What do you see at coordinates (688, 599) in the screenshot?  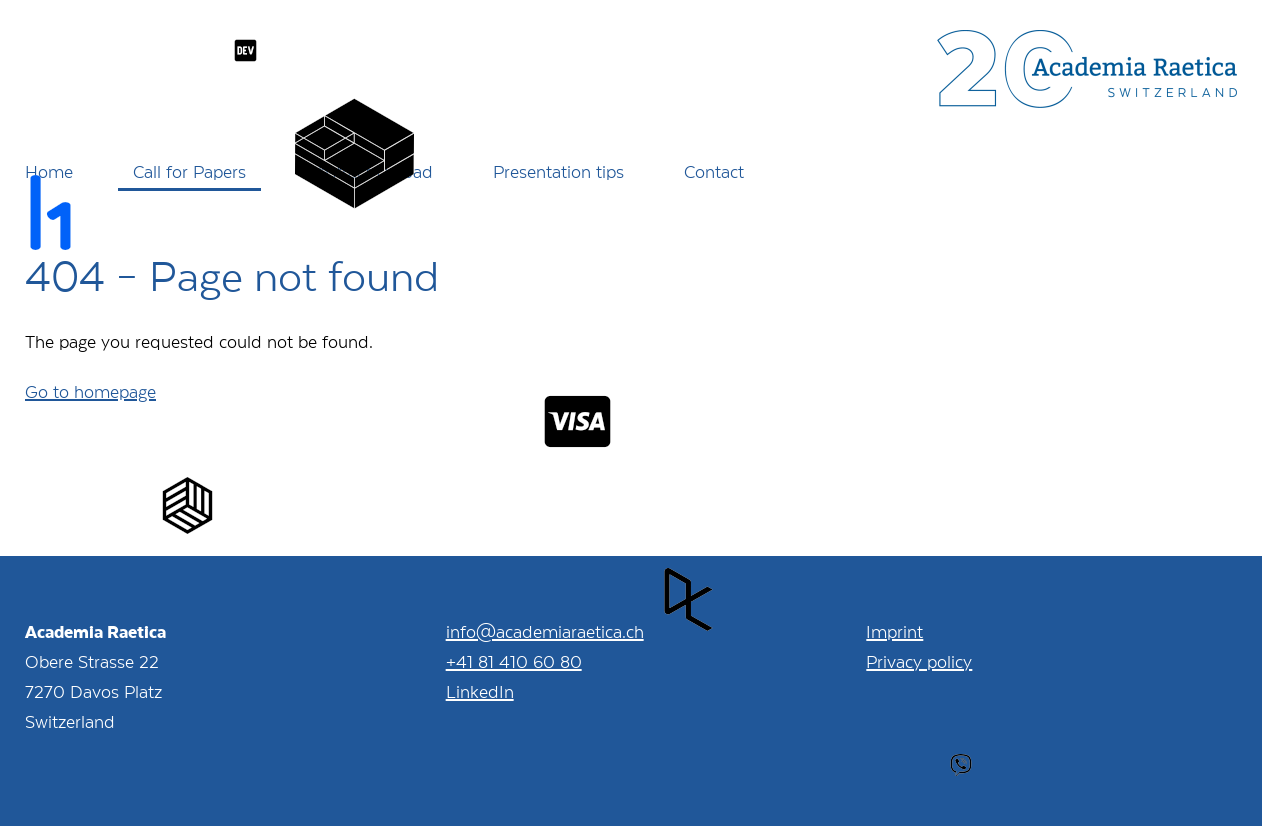 I see `open the DataCamp app` at bounding box center [688, 599].